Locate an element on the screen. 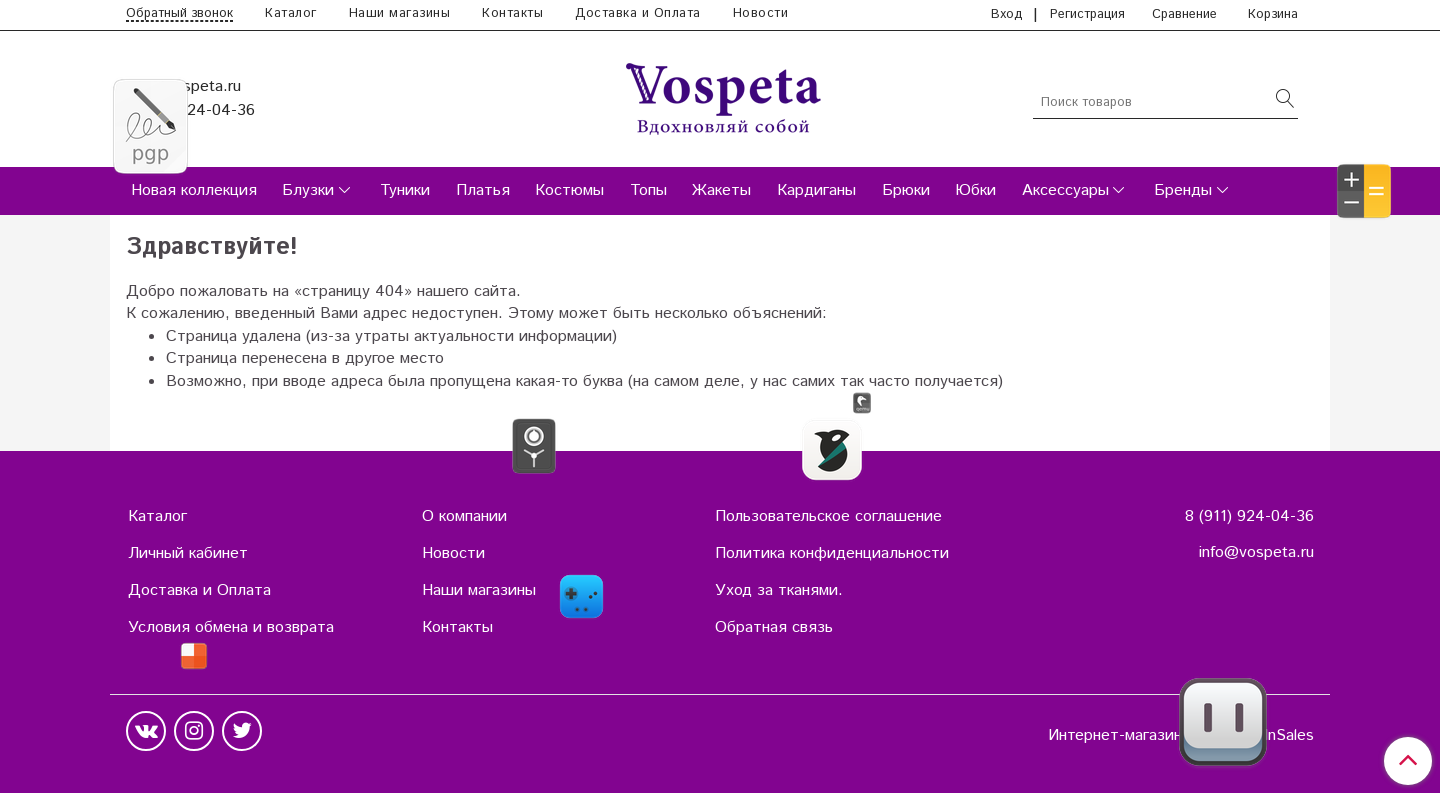 This screenshot has height=793, width=1440. open déjà dup backup utility is located at coordinates (534, 446).